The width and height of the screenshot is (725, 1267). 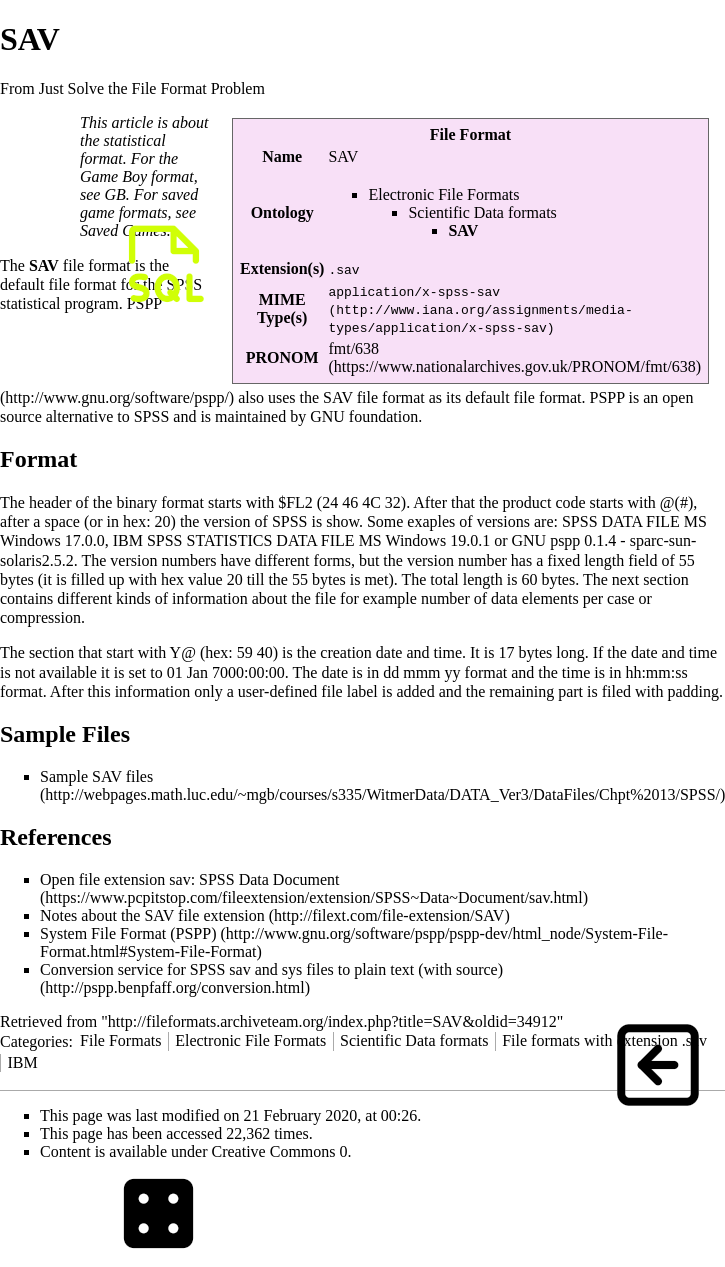 What do you see at coordinates (164, 267) in the screenshot?
I see `open or view an SQL database file` at bounding box center [164, 267].